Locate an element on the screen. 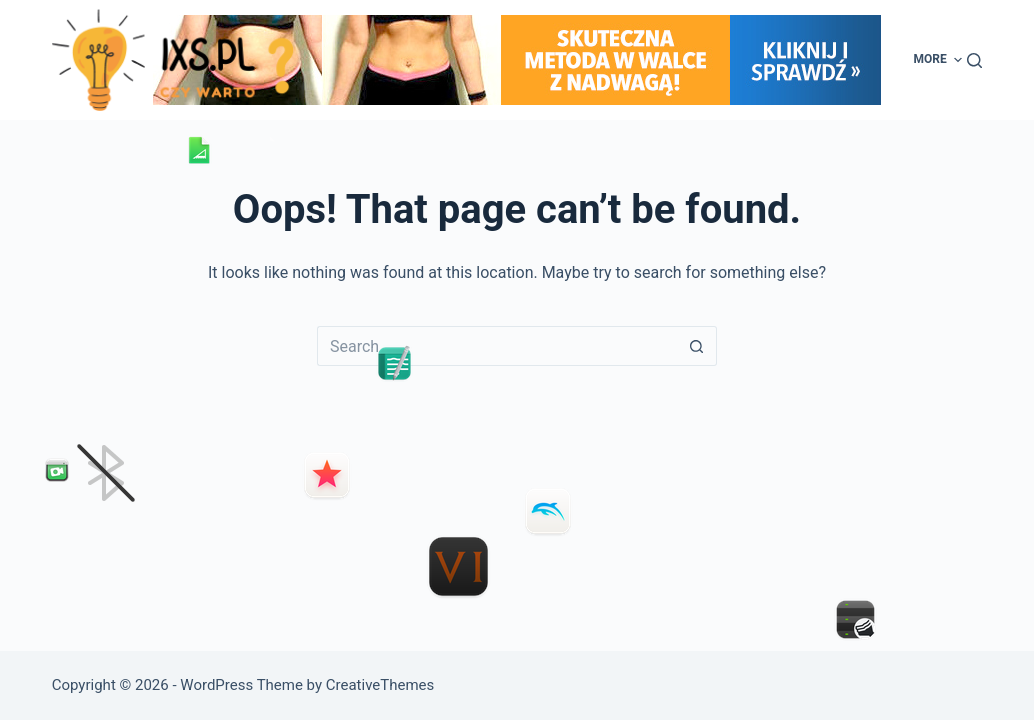 Image resolution: width=1034 pixels, height=720 pixels. open green recorder app for screen recording is located at coordinates (57, 470).